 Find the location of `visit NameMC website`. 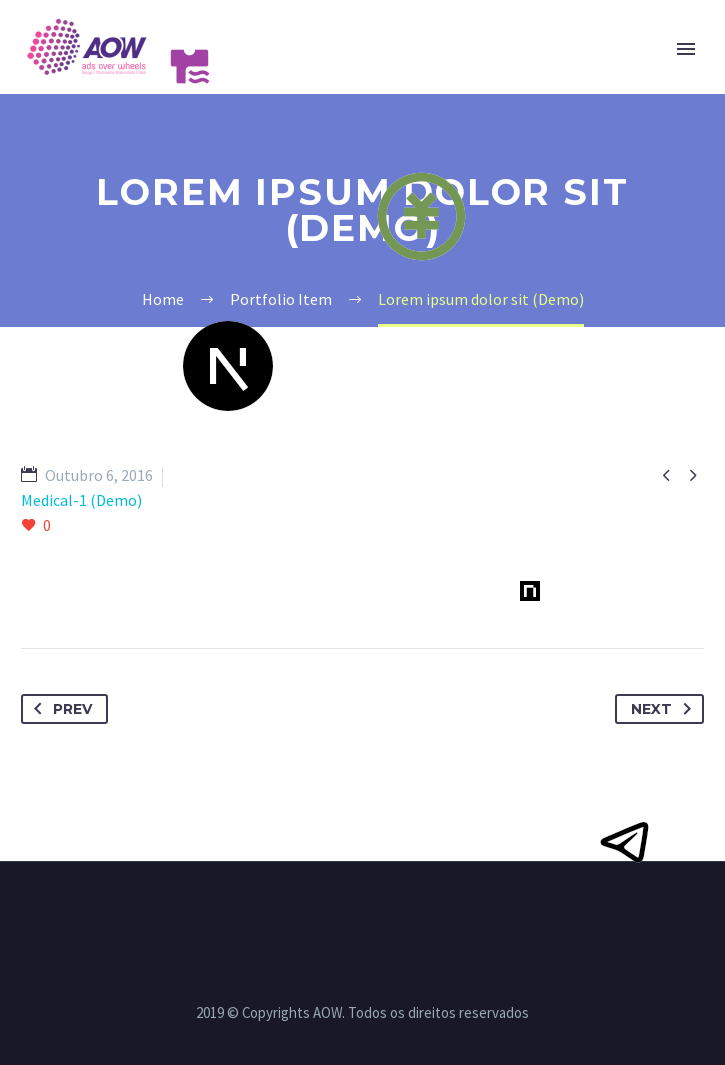

visit NameMC website is located at coordinates (530, 591).